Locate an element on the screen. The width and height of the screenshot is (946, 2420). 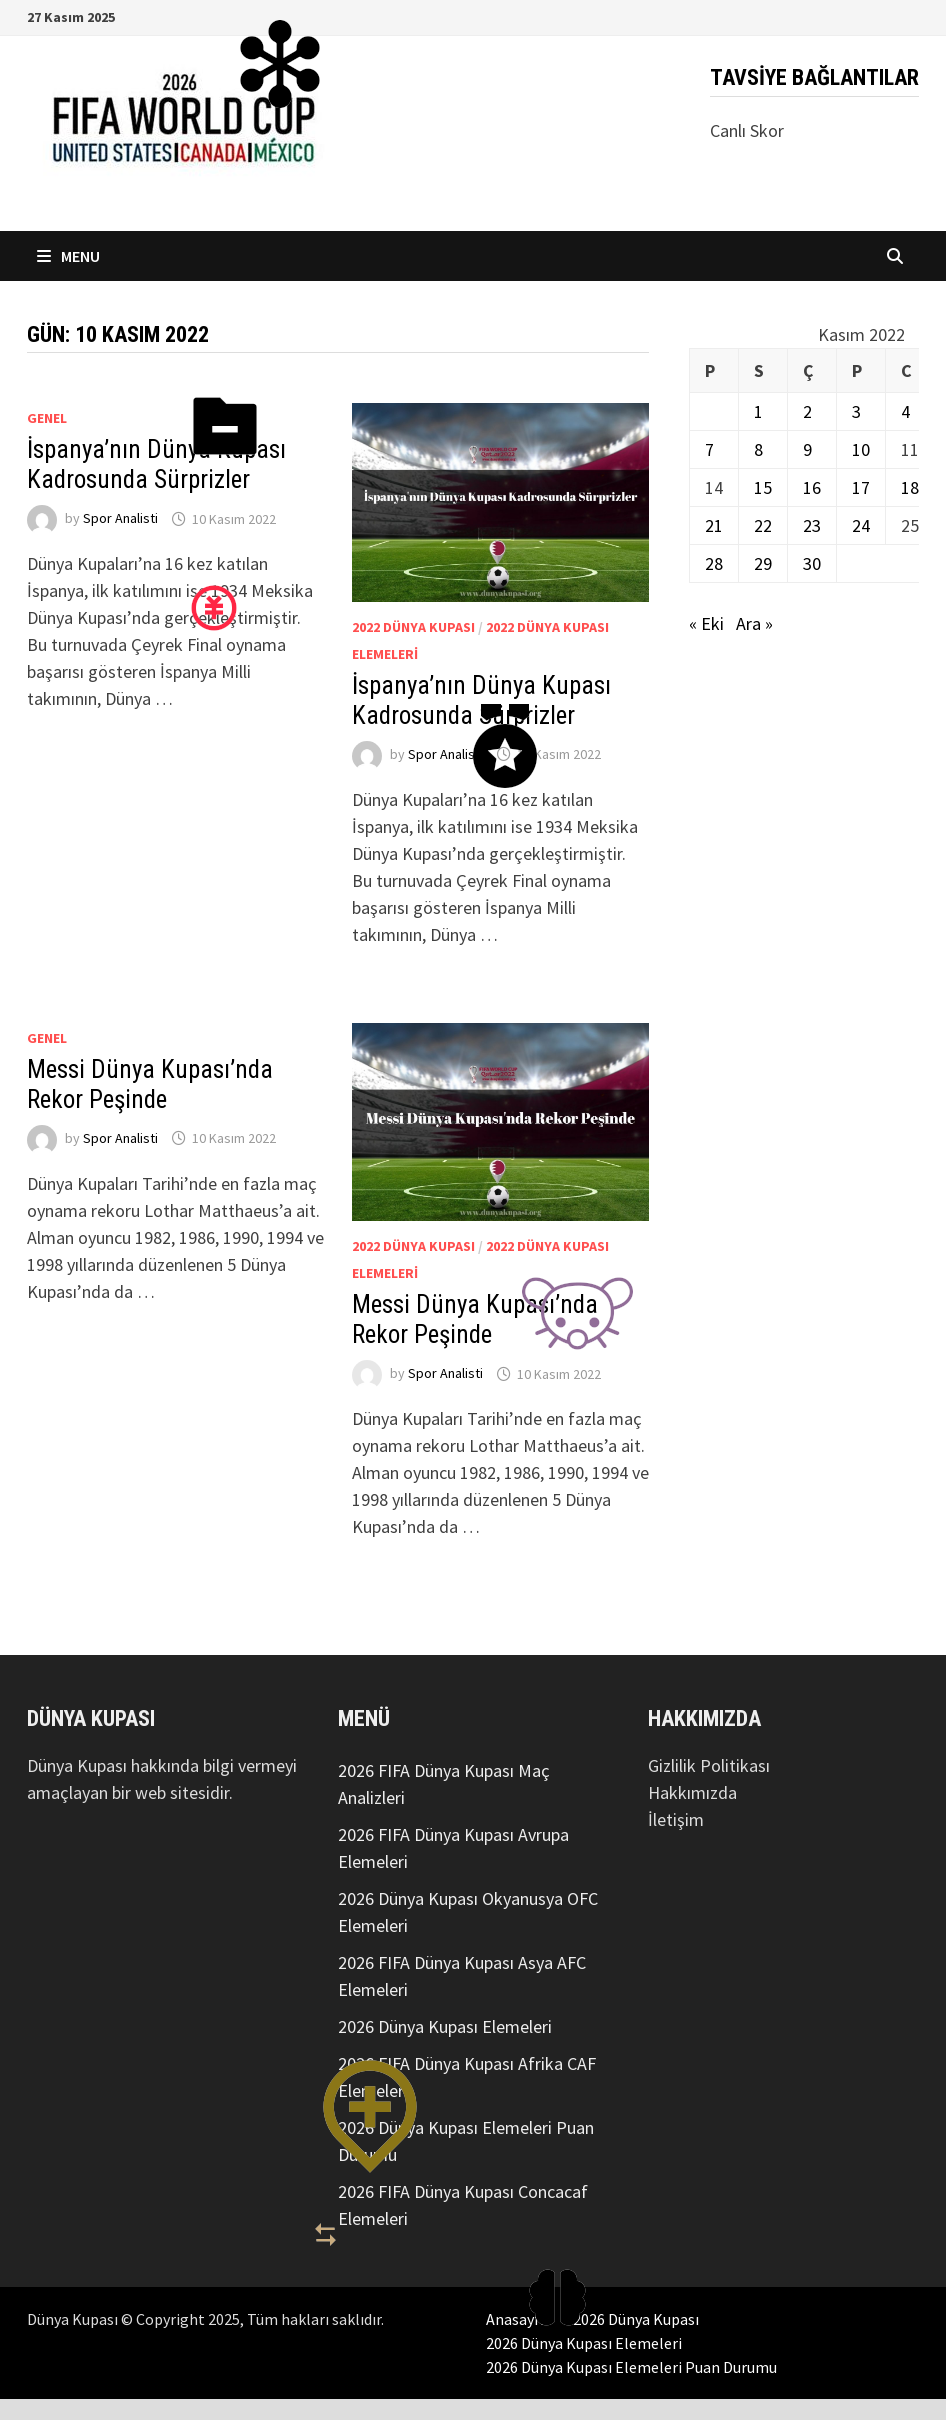
launch GoToMeeting app is located at coordinates (280, 64).